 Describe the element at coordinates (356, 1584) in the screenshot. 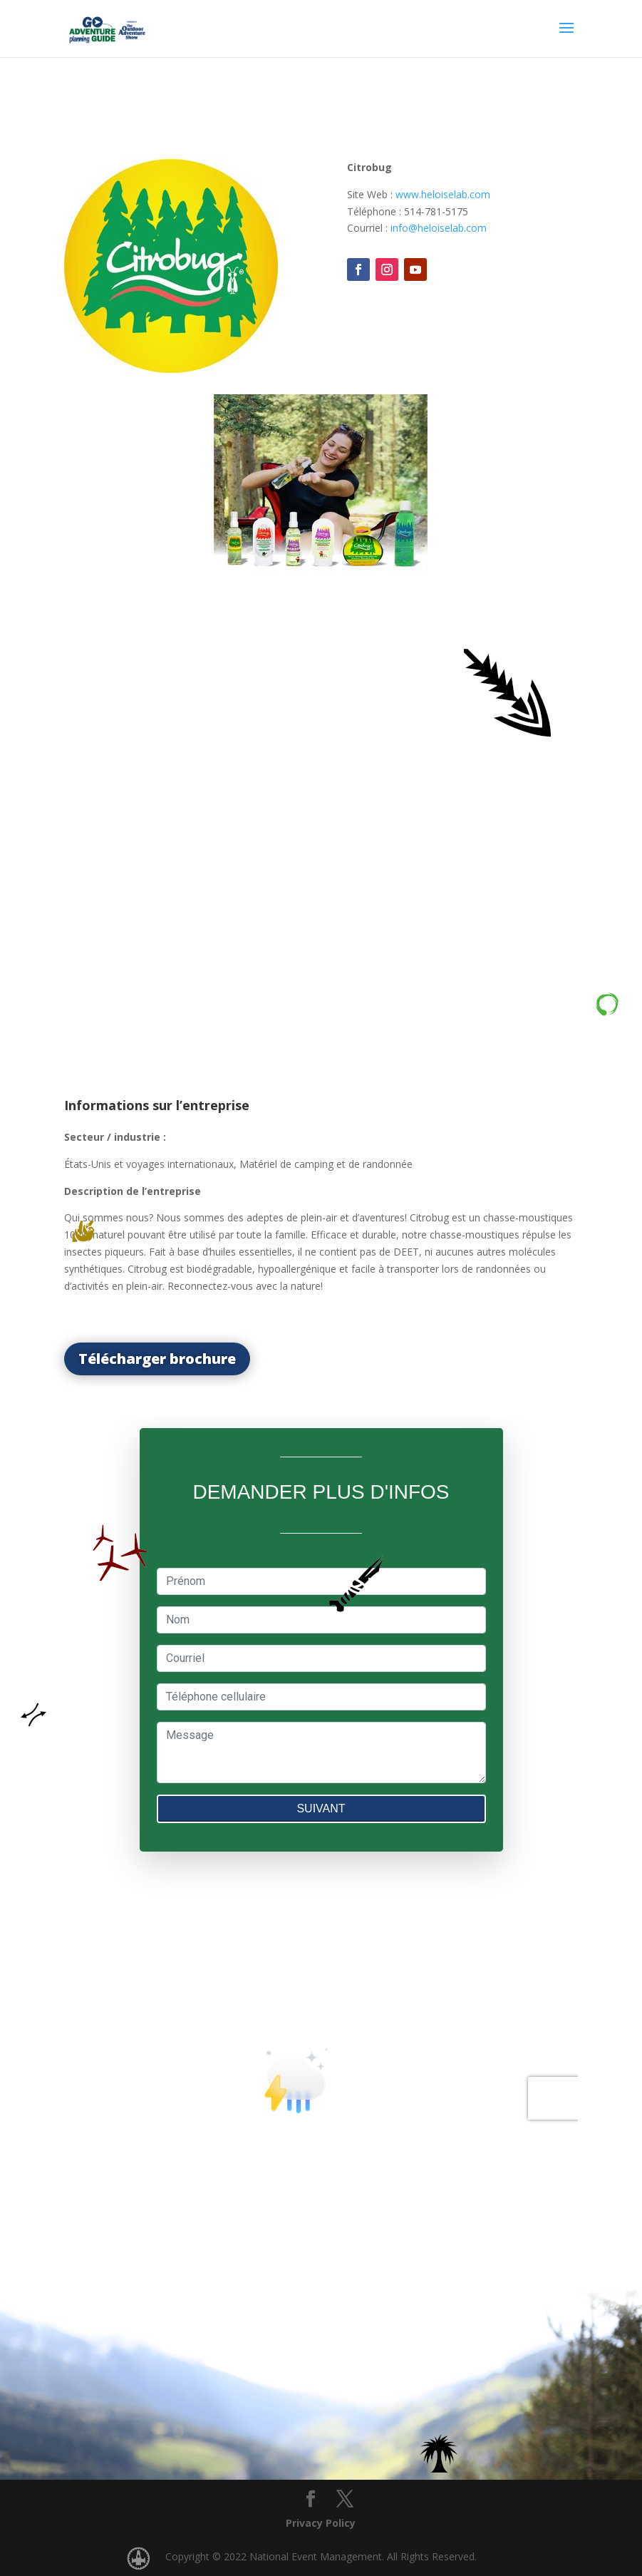

I see `equip a bone knife weapon` at that location.